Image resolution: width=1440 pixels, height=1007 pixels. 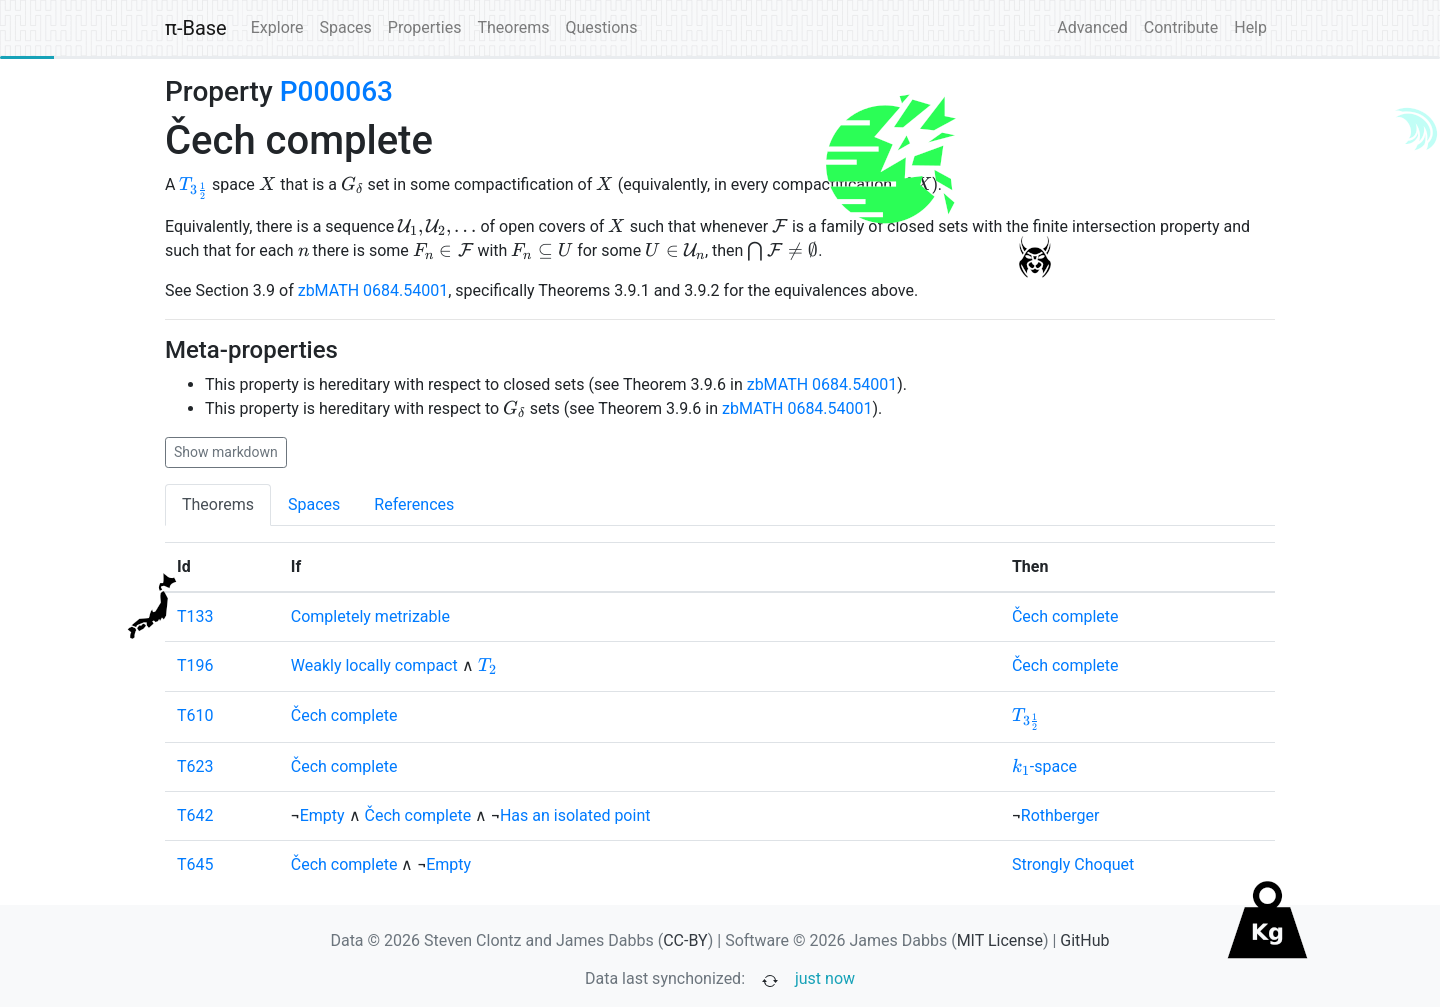 I want to click on equip claw-type armor or gauntlet, so click(x=1416, y=129).